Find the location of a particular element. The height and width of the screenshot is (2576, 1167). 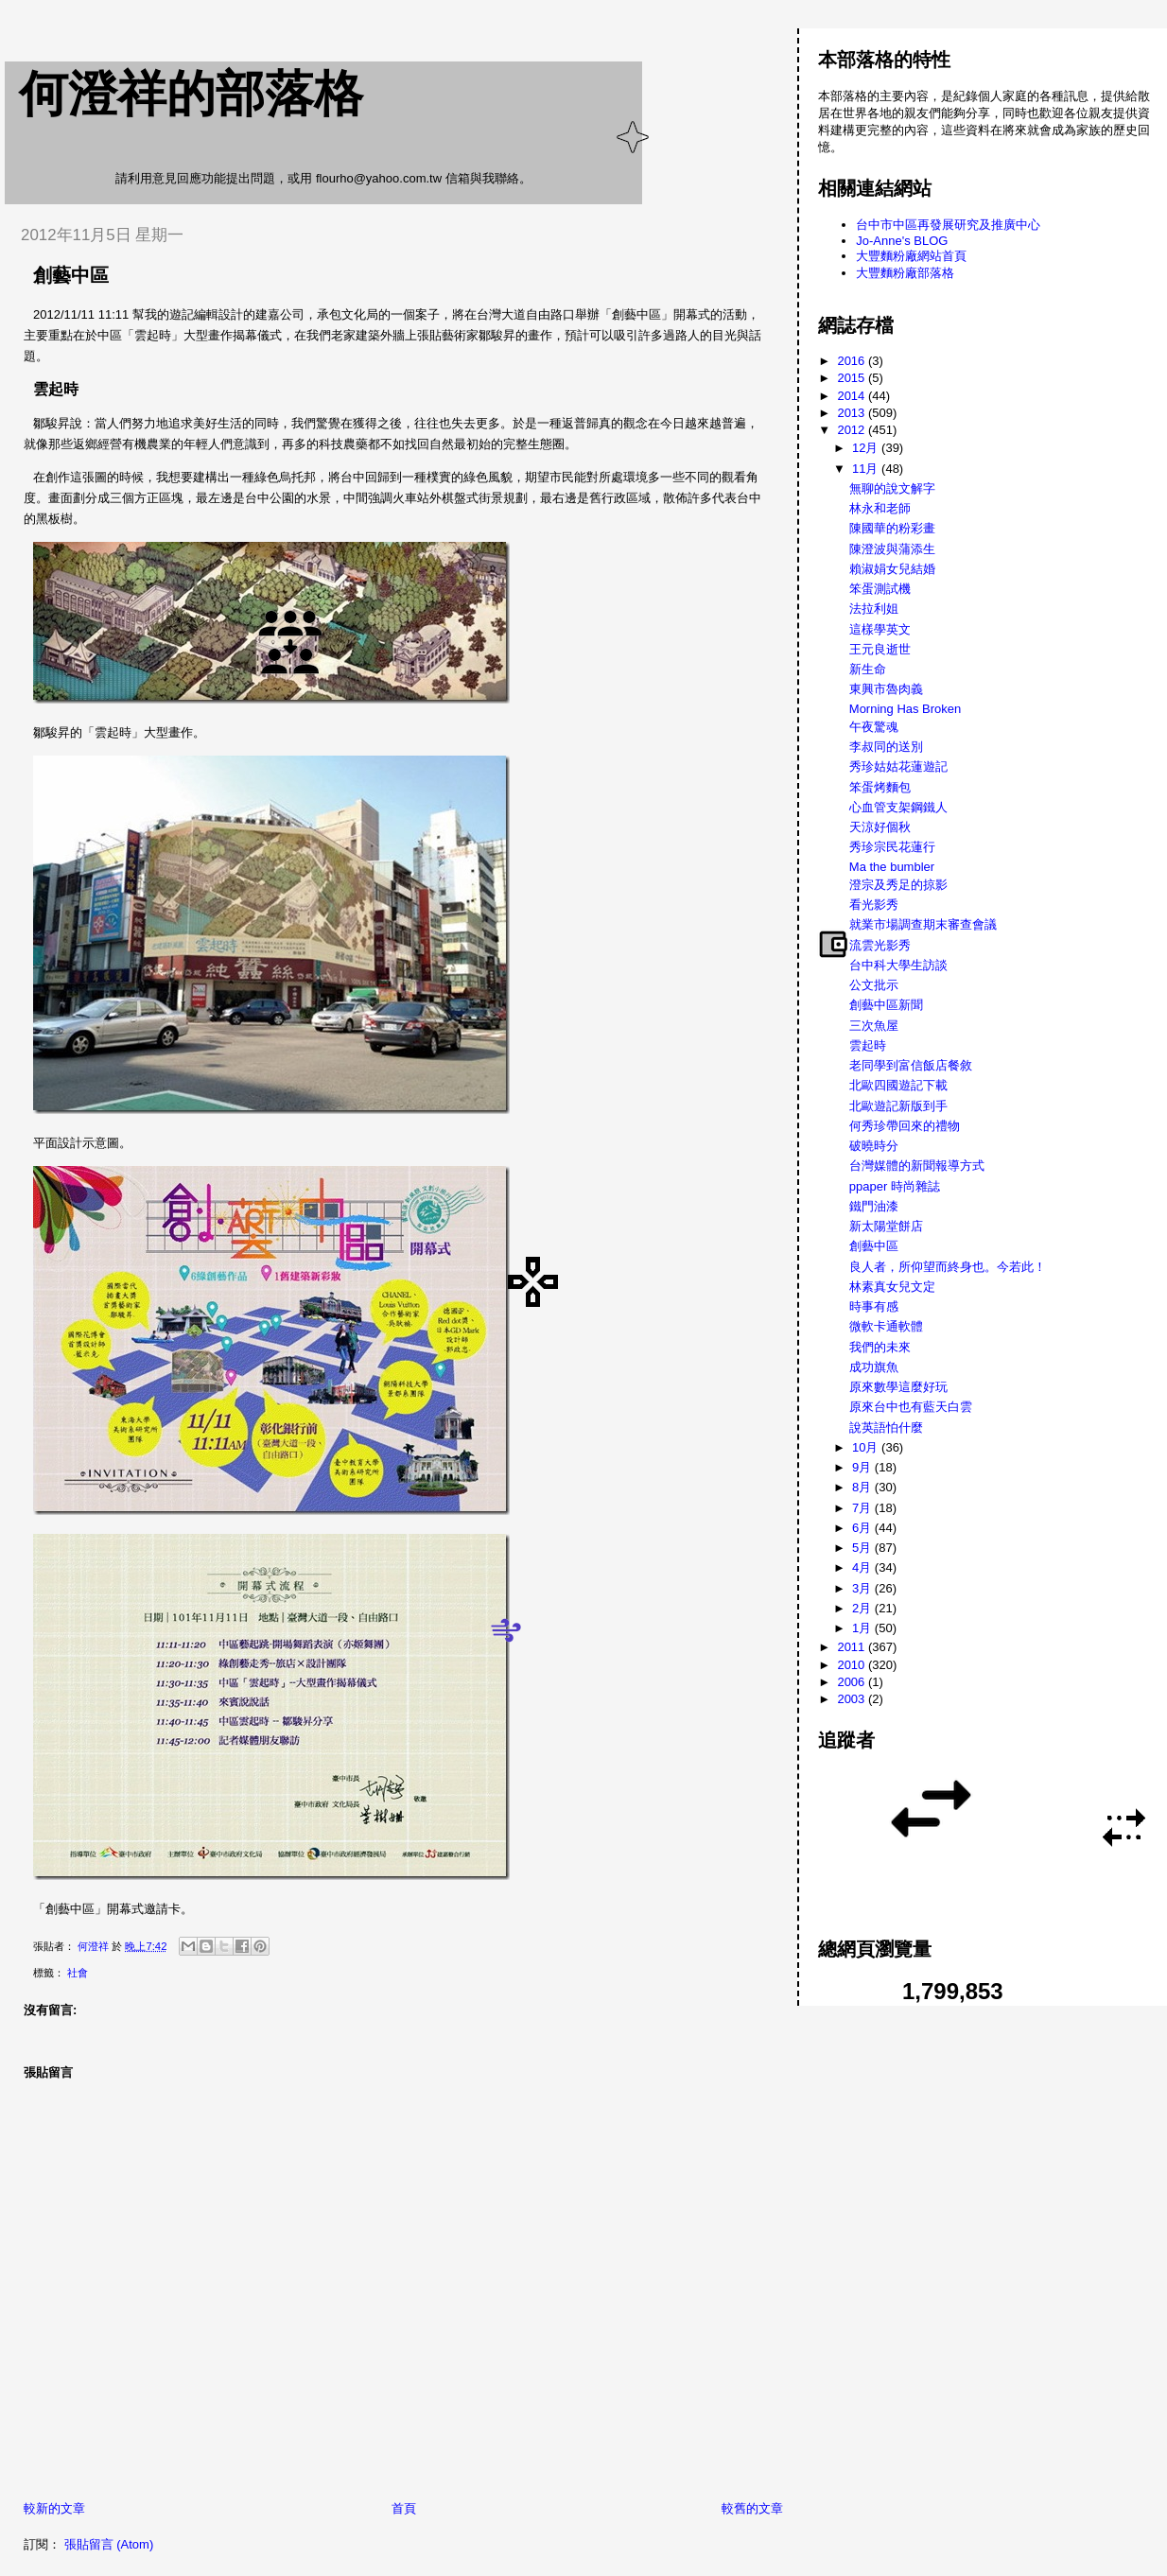

access your digital wallet is located at coordinates (832, 944).